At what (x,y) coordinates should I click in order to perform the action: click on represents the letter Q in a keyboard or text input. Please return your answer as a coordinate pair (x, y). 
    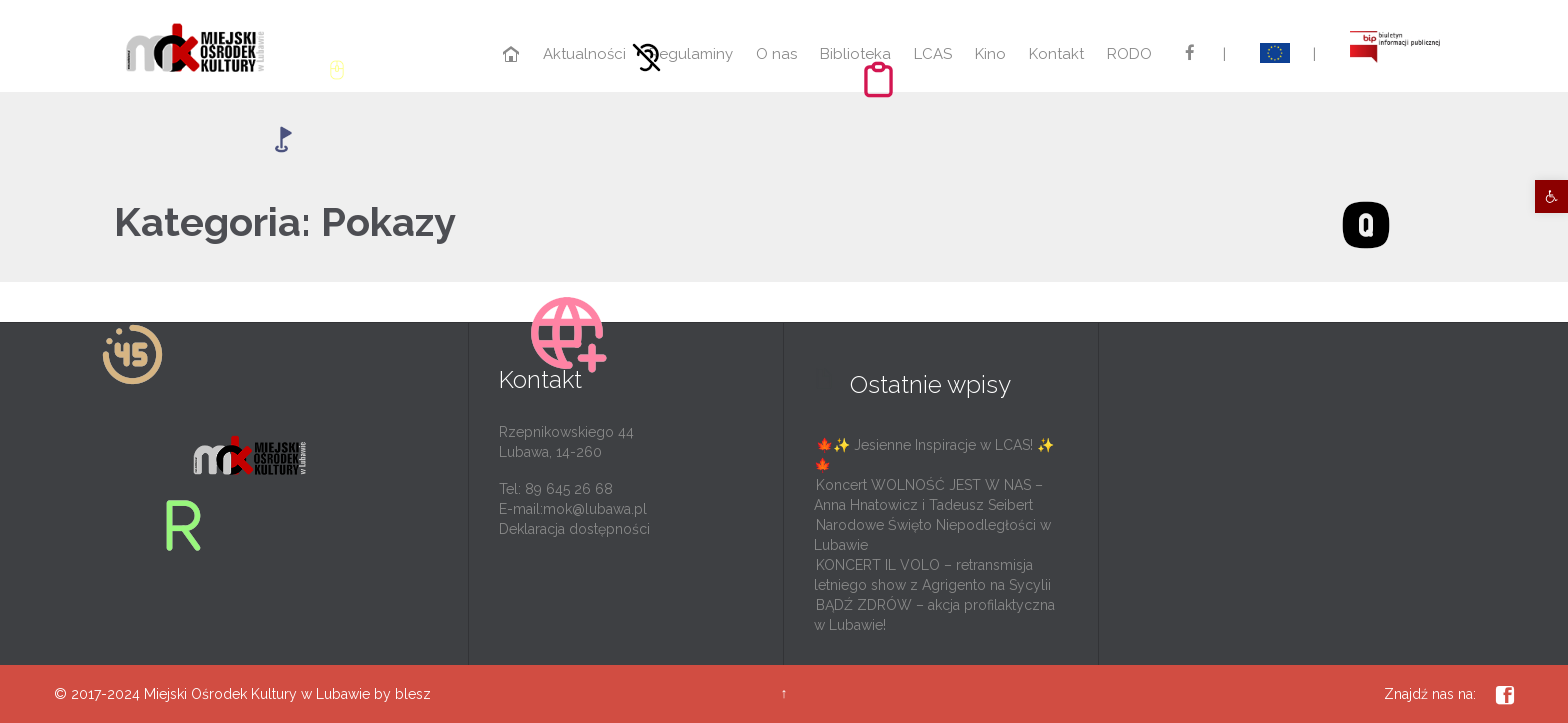
    Looking at the image, I should click on (1366, 225).